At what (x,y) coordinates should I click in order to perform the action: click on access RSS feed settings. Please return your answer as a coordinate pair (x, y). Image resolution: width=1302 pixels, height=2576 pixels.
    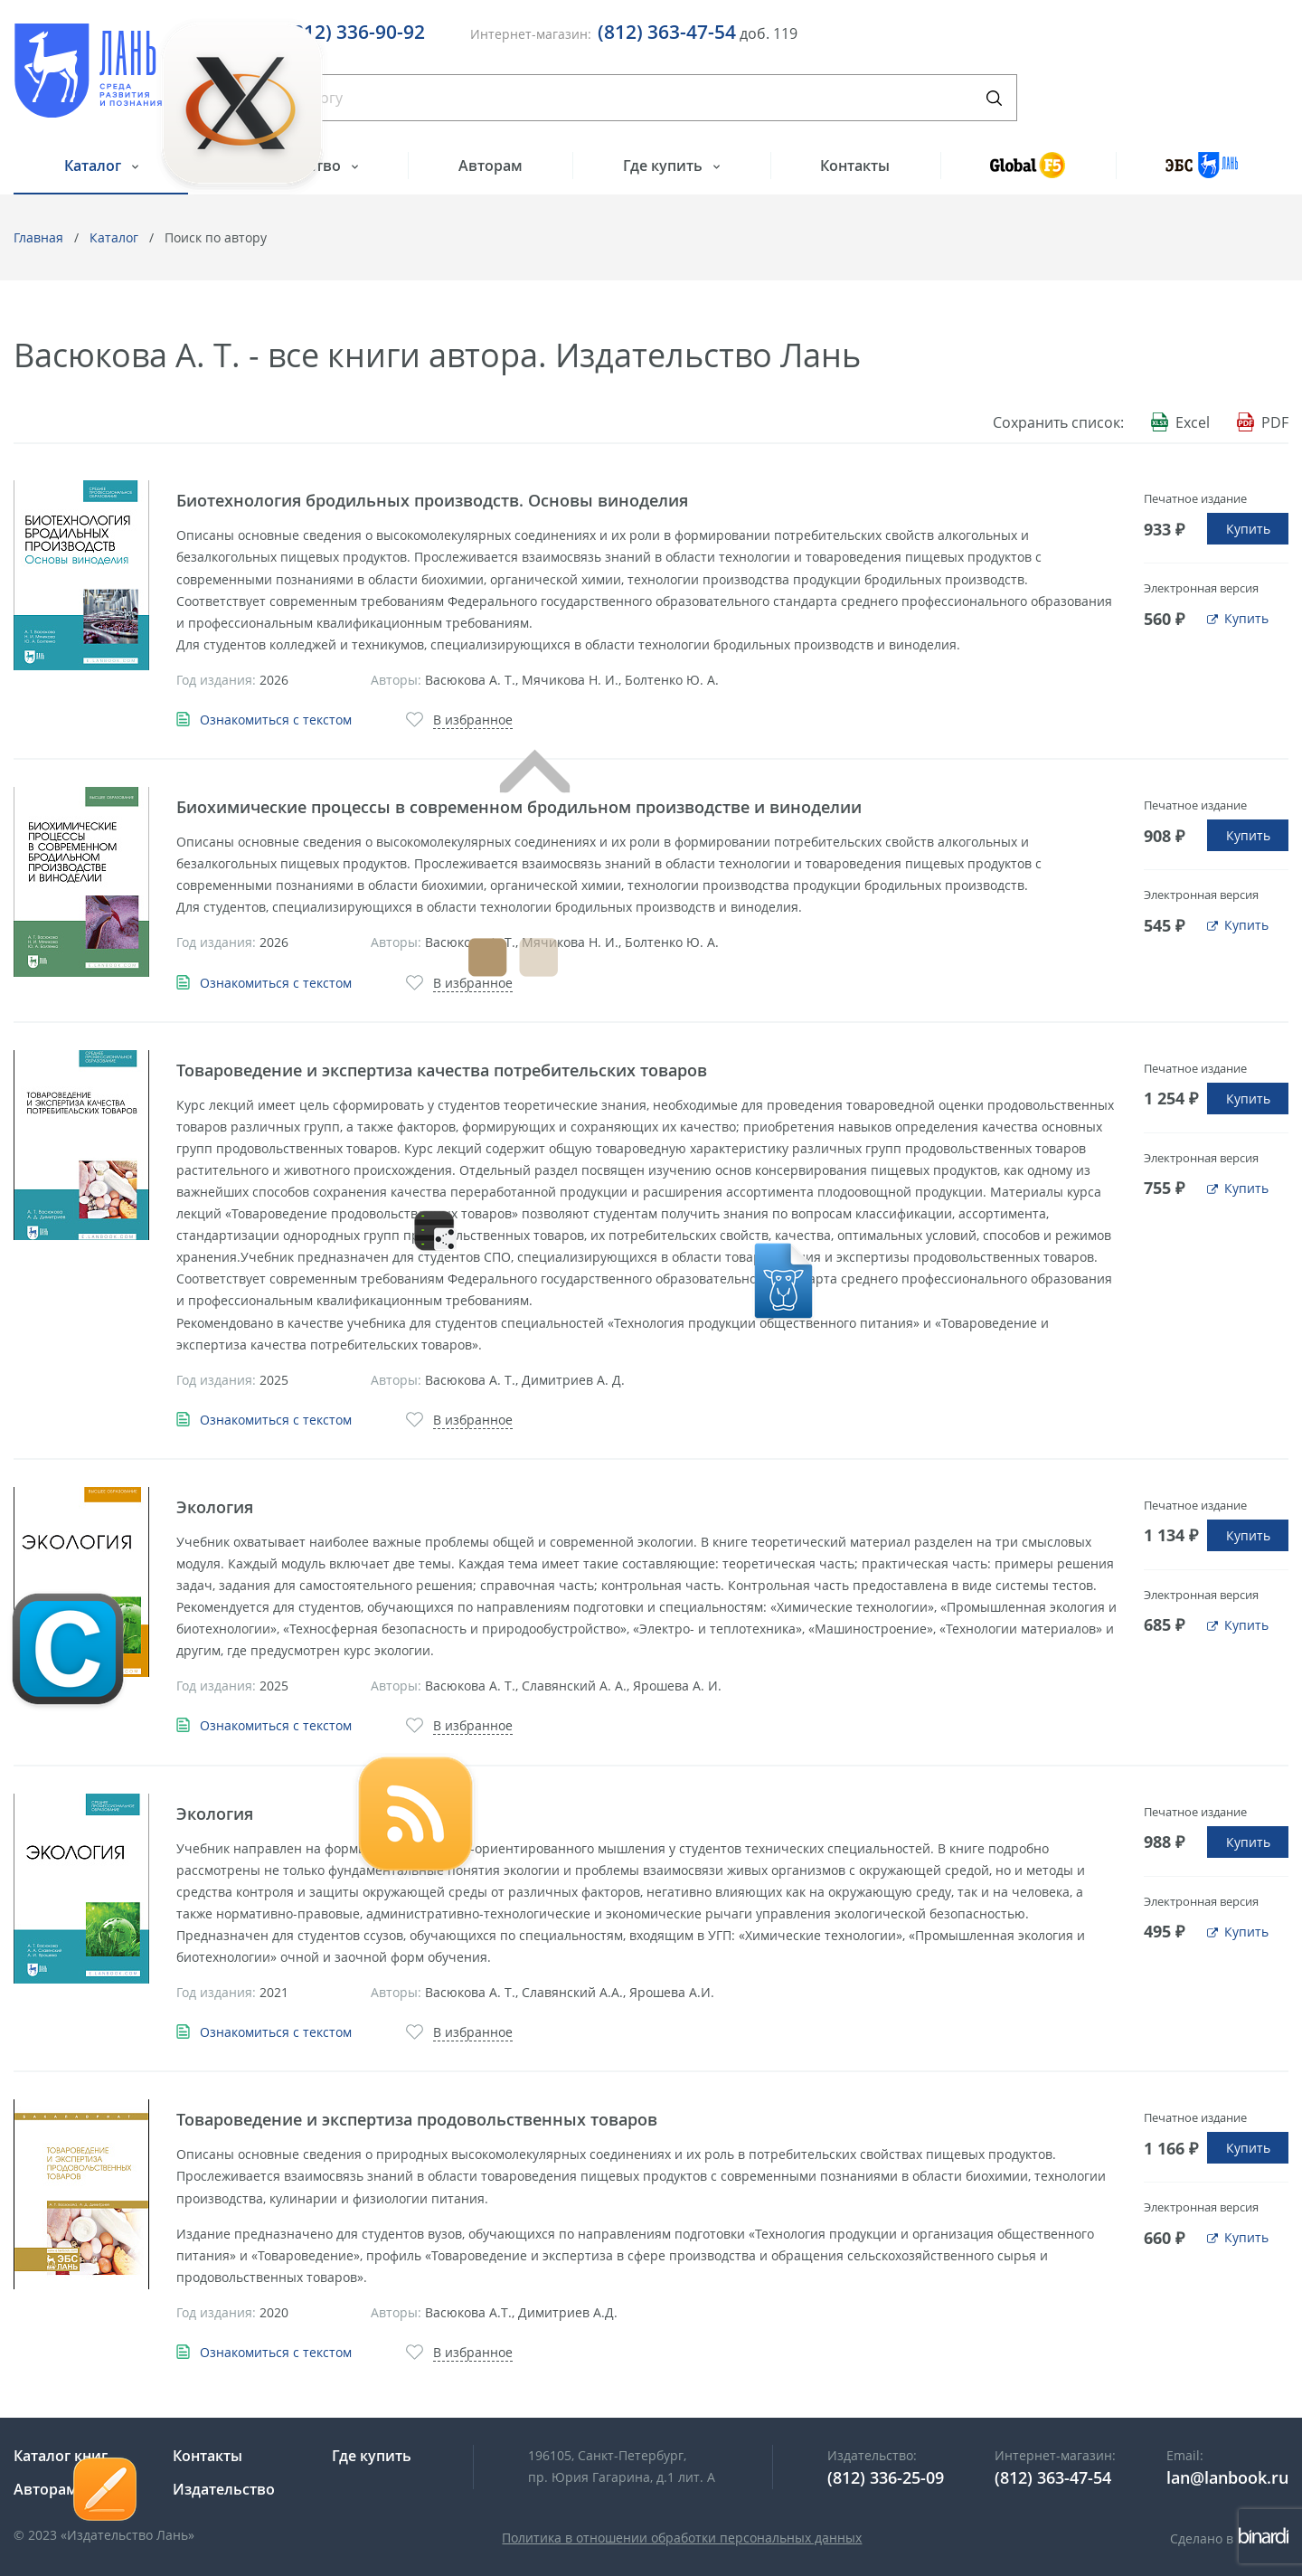
    Looking at the image, I should click on (415, 1815).